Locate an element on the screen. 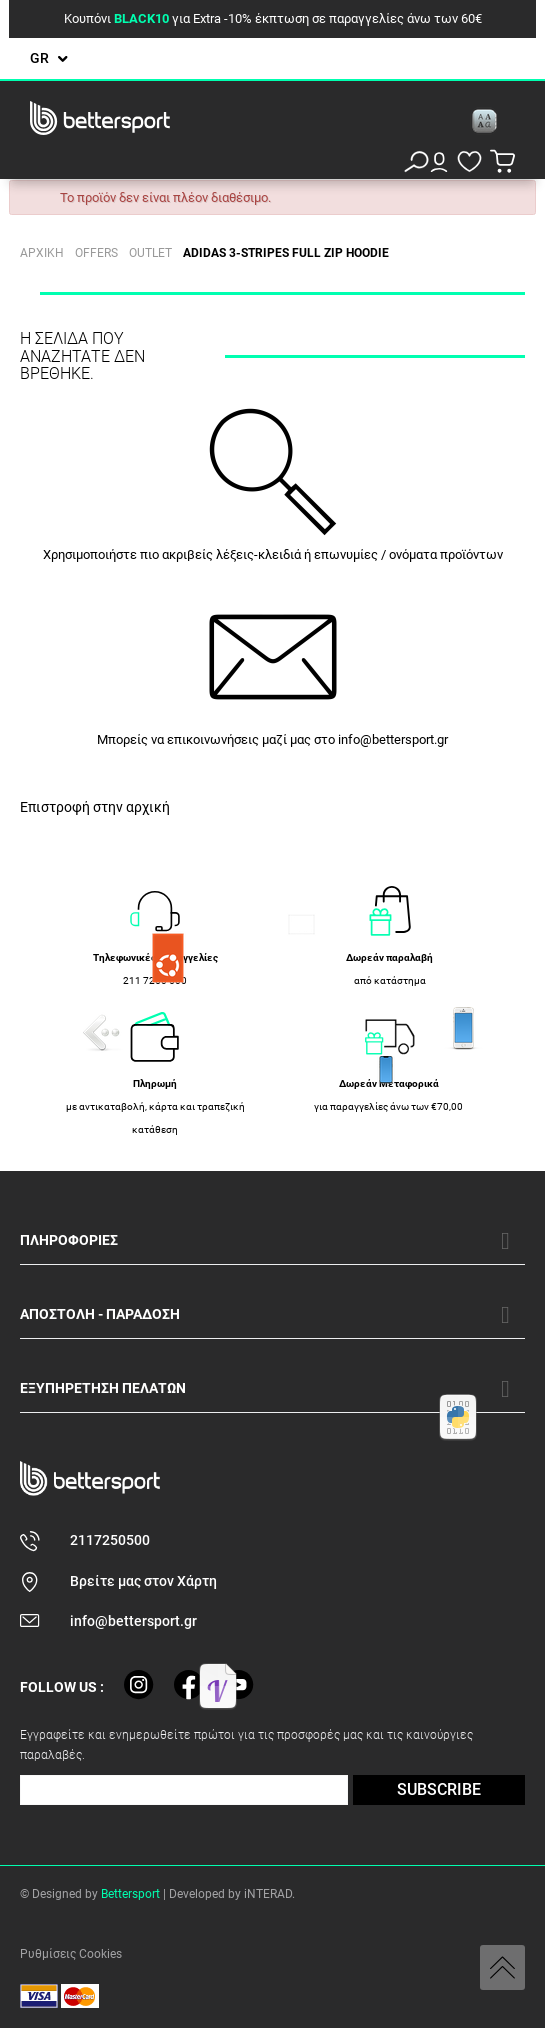 This screenshot has width=545, height=2028. indicates a connected iPhone device is located at coordinates (463, 1028).